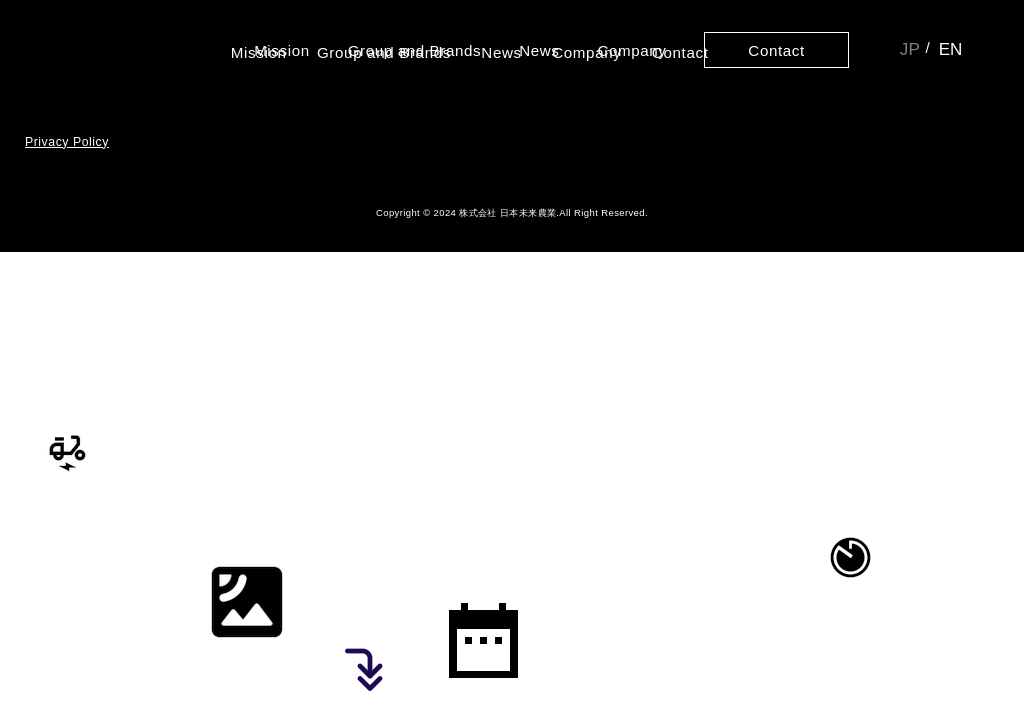 Image resolution: width=1024 pixels, height=720 pixels. I want to click on set or view a countdown timer, so click(850, 557).